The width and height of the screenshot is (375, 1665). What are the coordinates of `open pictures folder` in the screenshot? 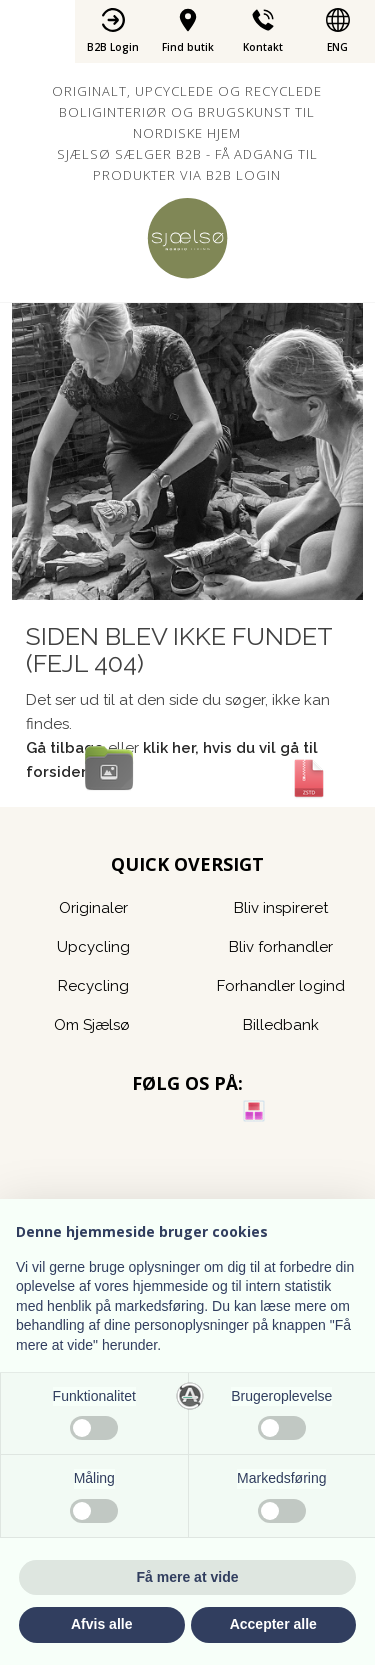 It's located at (109, 768).